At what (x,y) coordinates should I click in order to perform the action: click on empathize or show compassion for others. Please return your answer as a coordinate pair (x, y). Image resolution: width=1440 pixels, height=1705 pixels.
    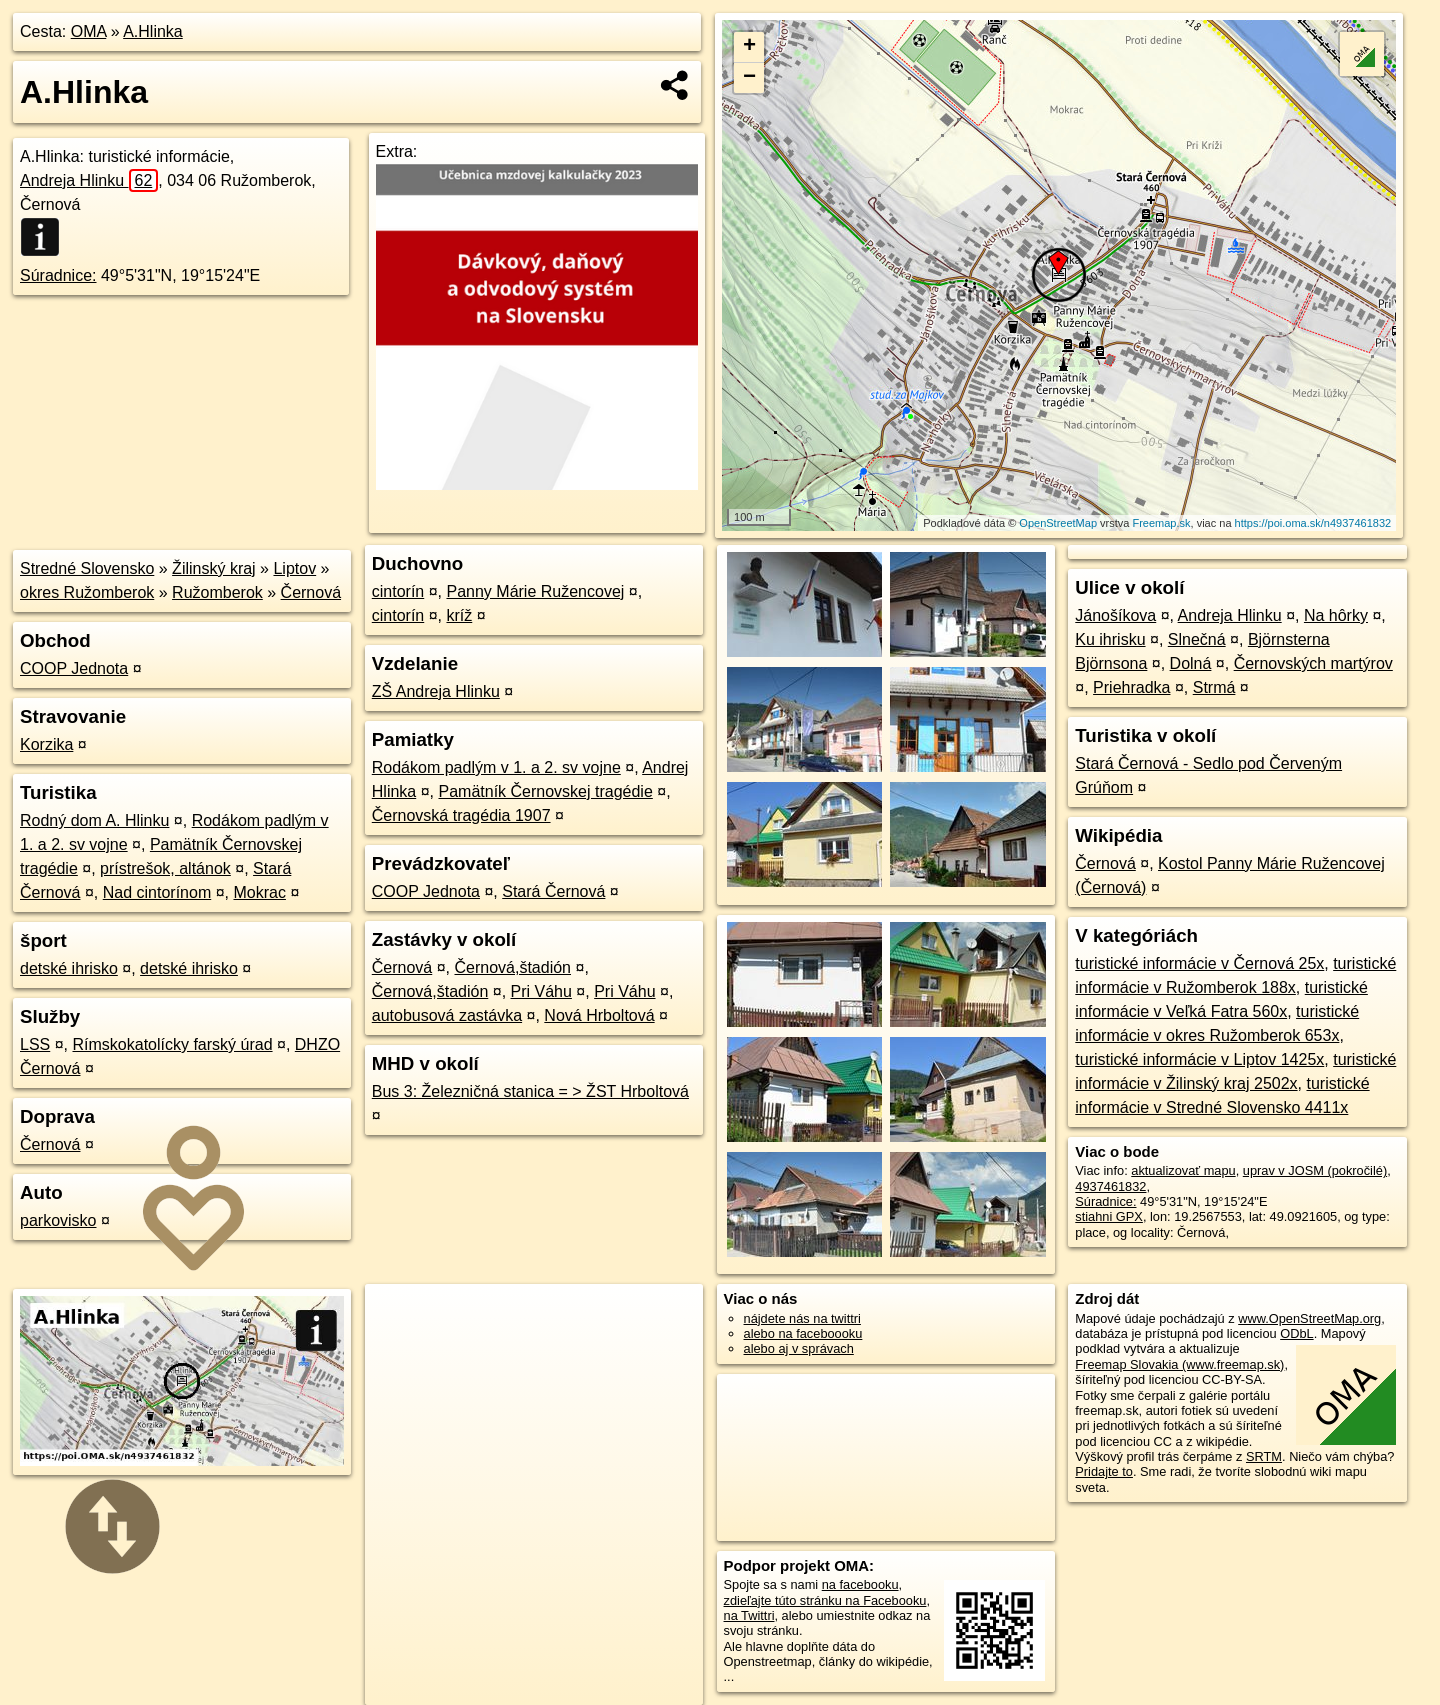
    Looking at the image, I should click on (193, 1199).